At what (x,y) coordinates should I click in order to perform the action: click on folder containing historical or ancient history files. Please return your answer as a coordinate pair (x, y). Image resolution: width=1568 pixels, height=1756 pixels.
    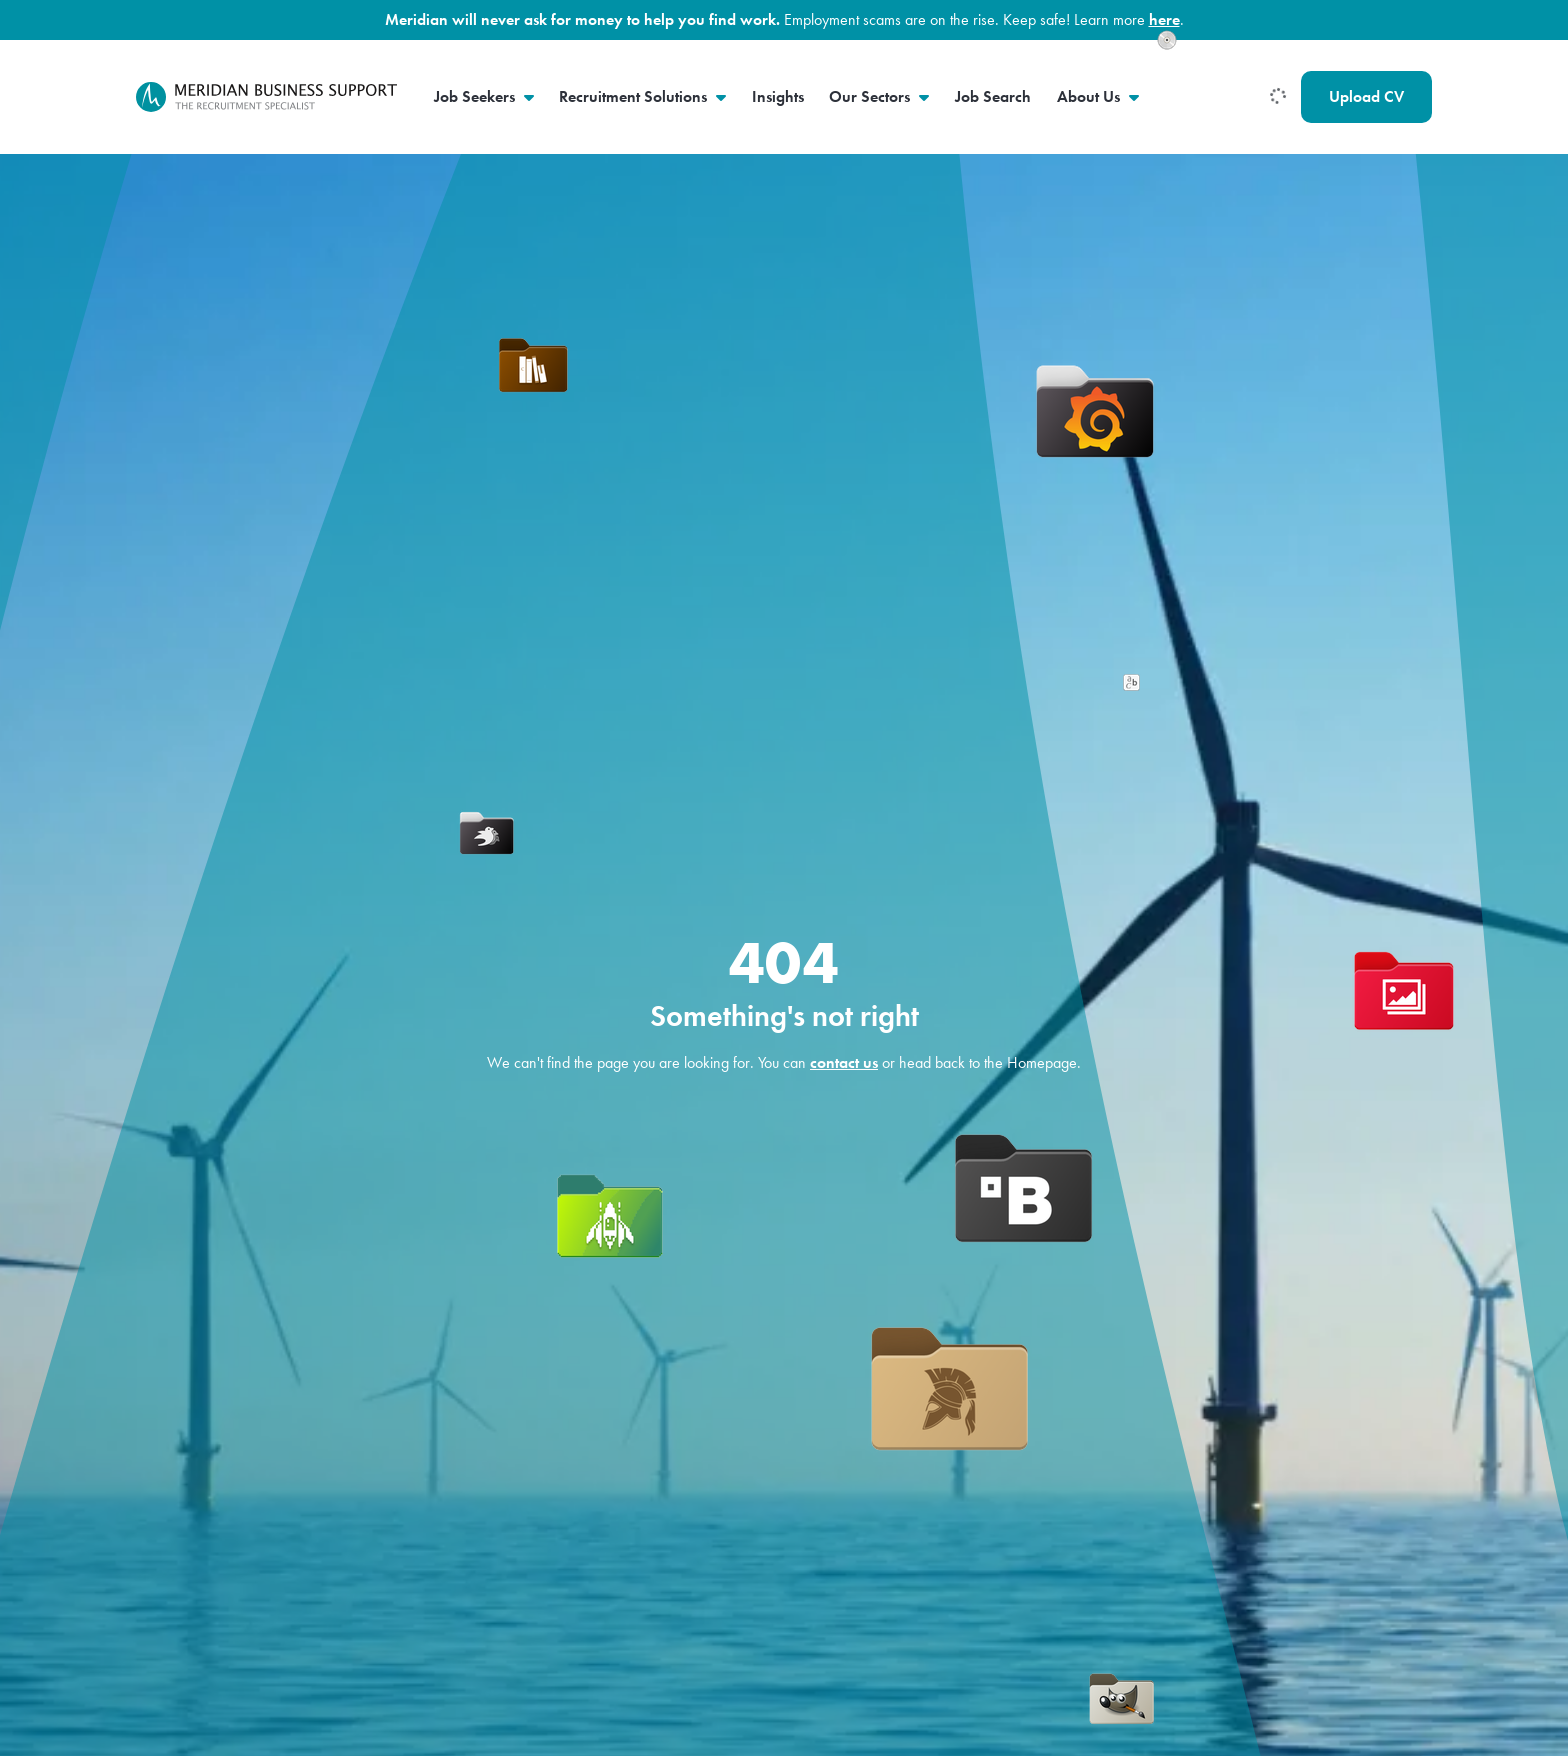
    Looking at the image, I should click on (949, 1393).